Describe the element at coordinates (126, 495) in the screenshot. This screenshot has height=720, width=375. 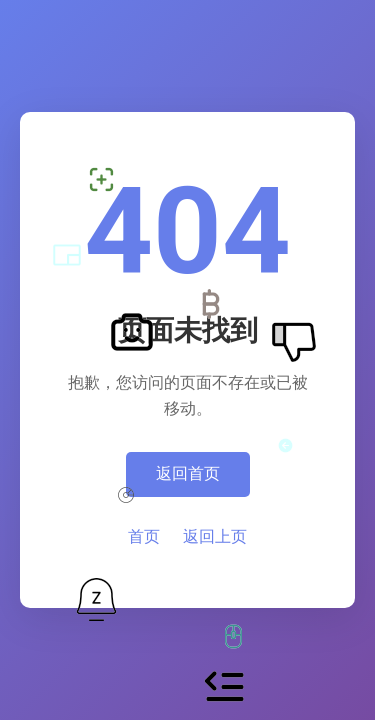
I see `play or access media disc content` at that location.